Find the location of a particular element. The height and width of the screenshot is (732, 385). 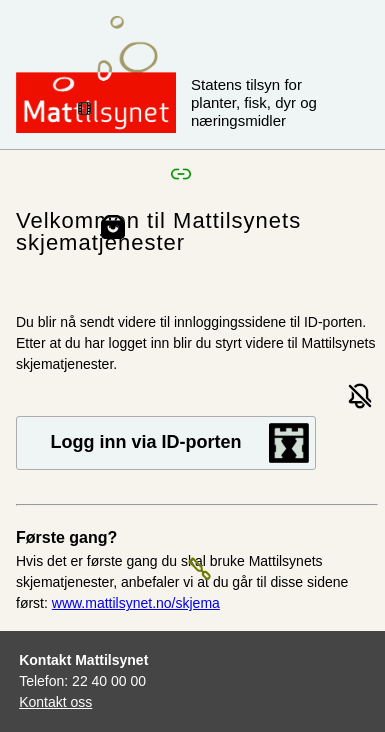

view your shopping bag is located at coordinates (113, 227).